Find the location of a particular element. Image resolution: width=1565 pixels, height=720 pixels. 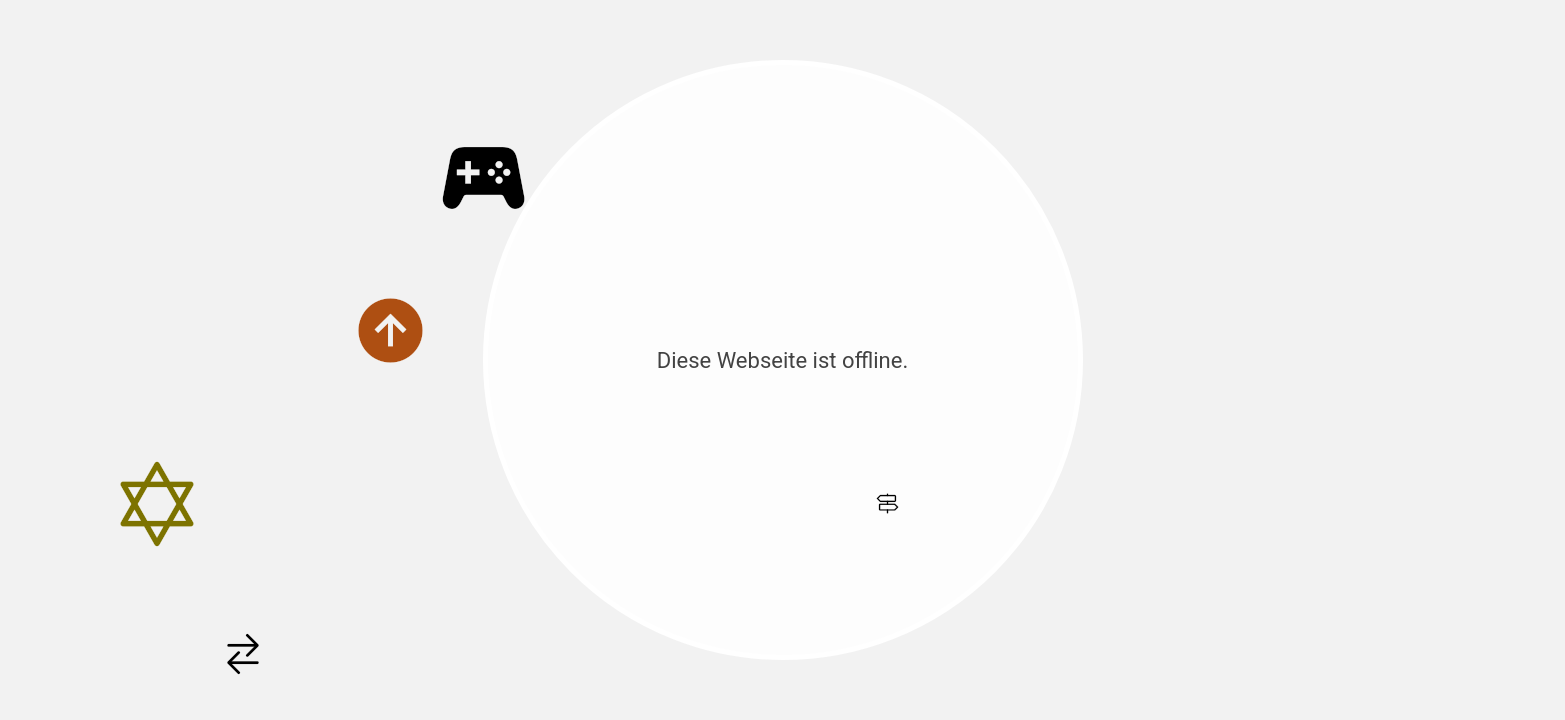

access gaming features or games library is located at coordinates (485, 178).